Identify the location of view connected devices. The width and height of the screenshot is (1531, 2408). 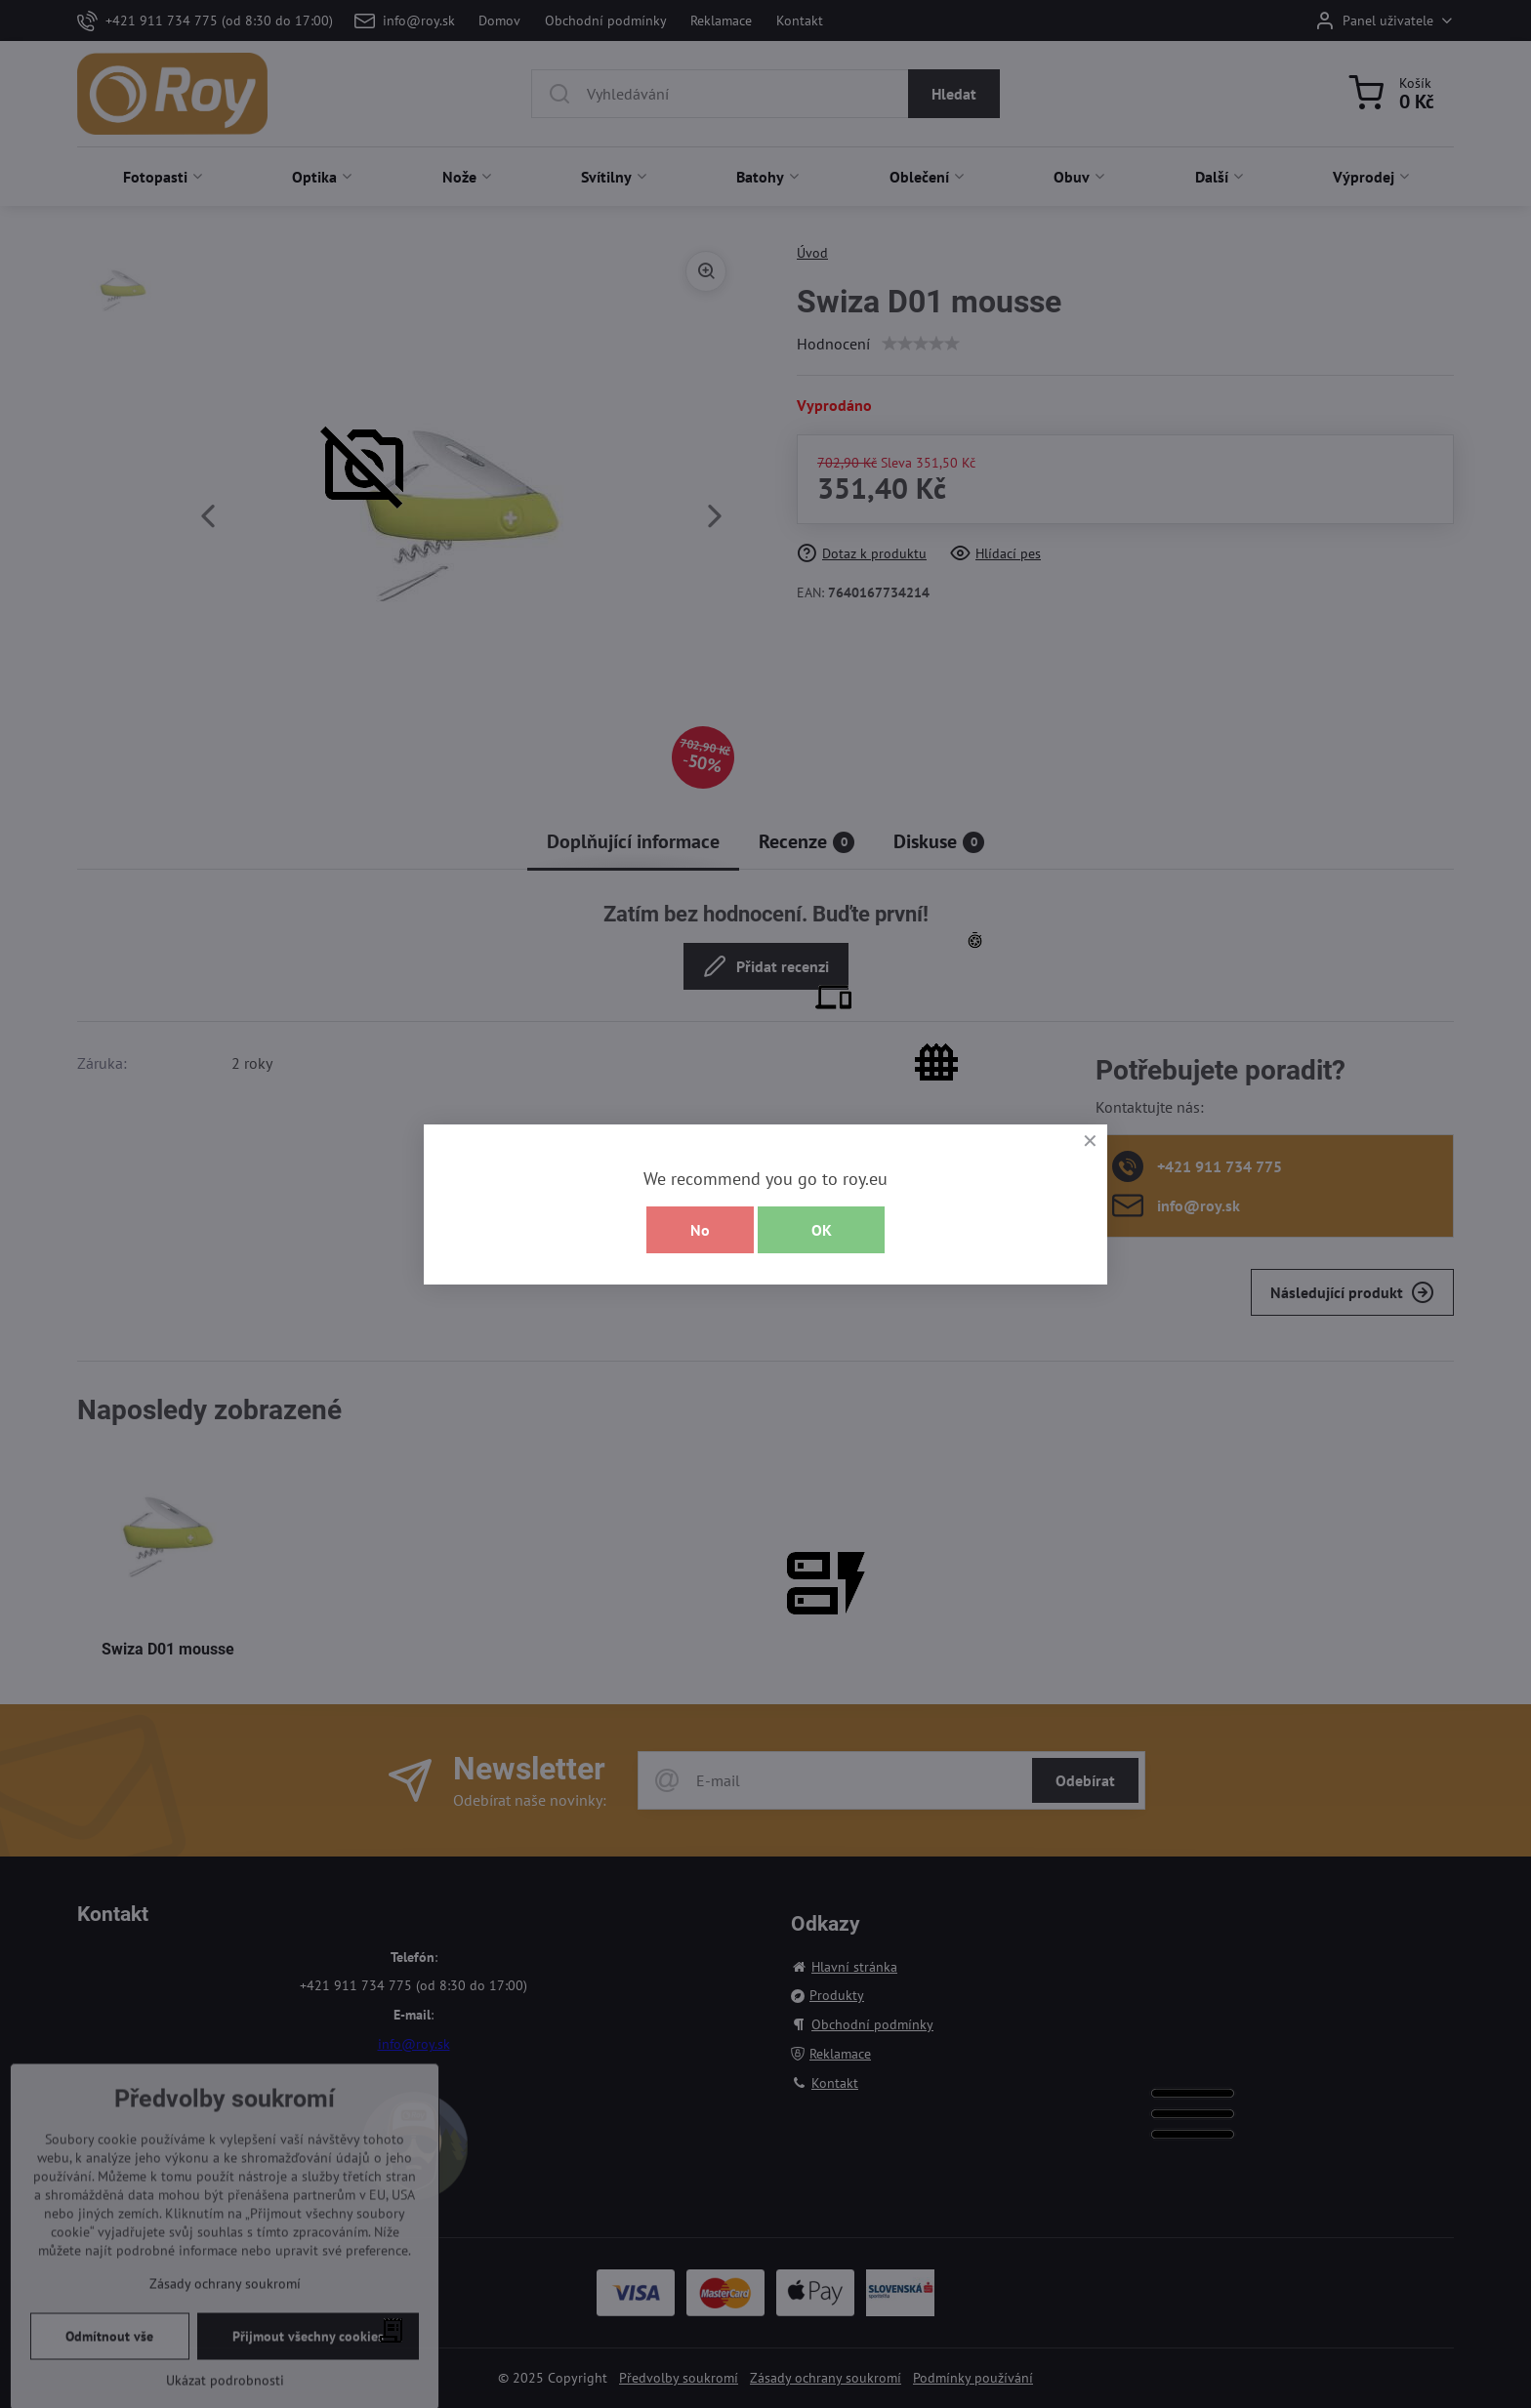
(833, 997).